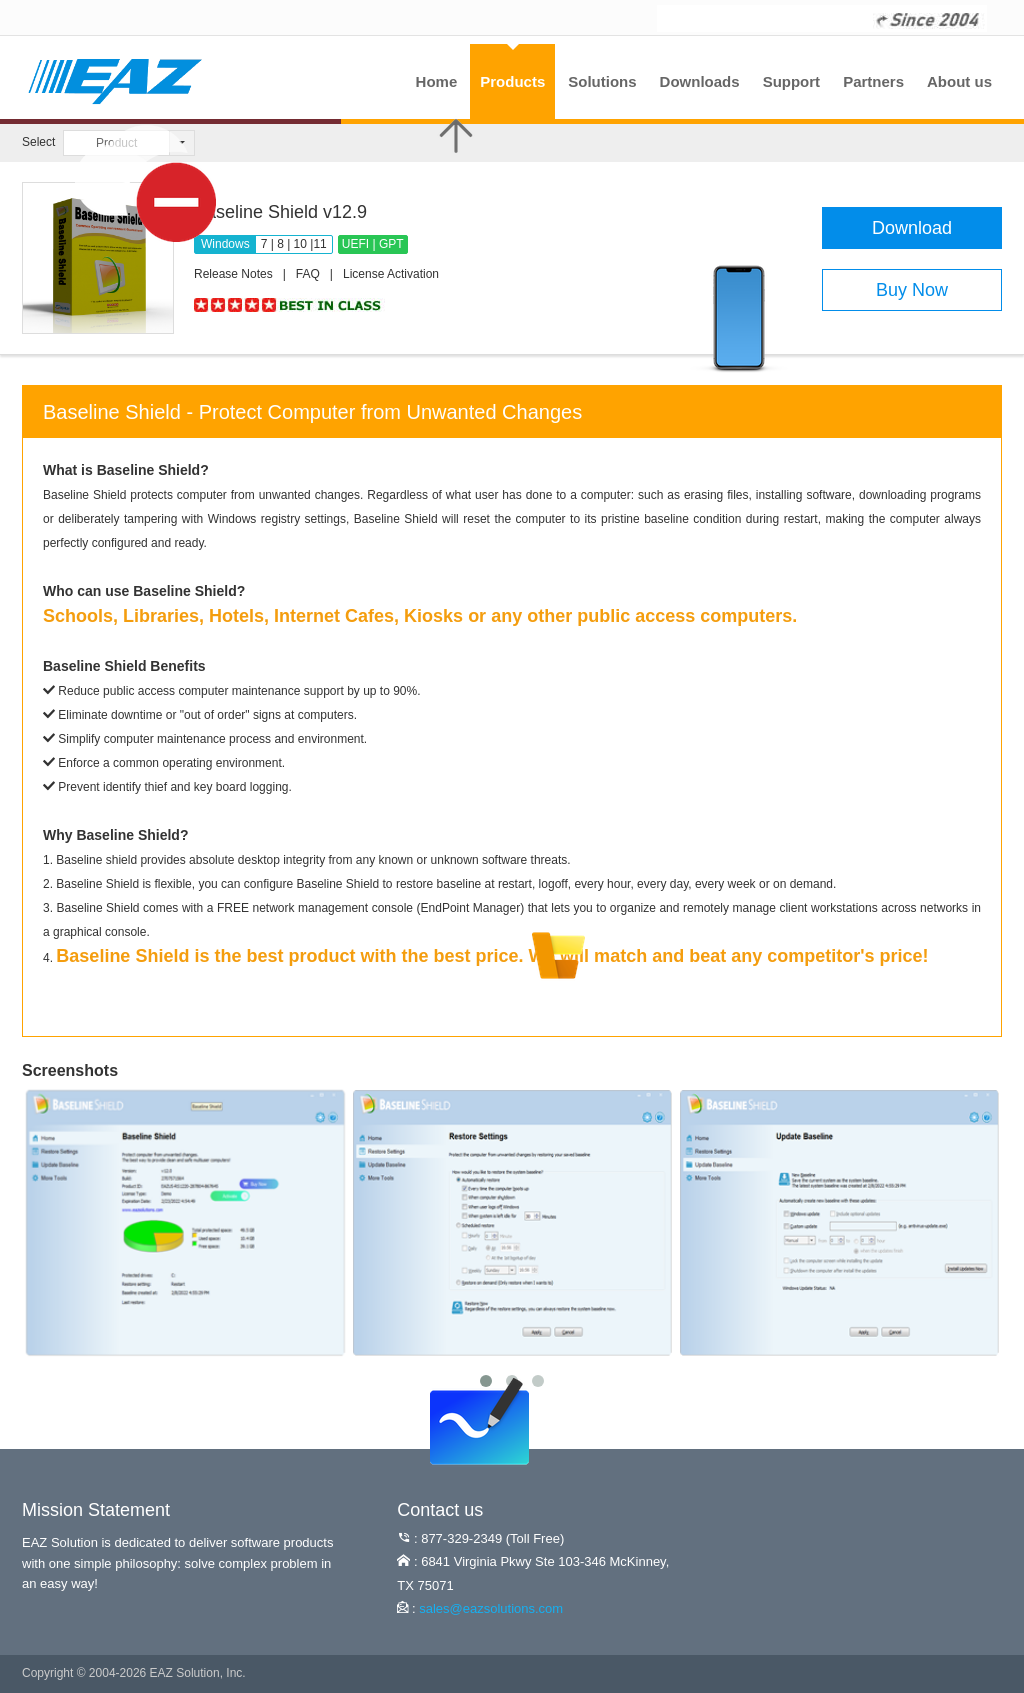  What do you see at coordinates (739, 319) in the screenshot?
I see `connect to or manage your iPhone` at bounding box center [739, 319].